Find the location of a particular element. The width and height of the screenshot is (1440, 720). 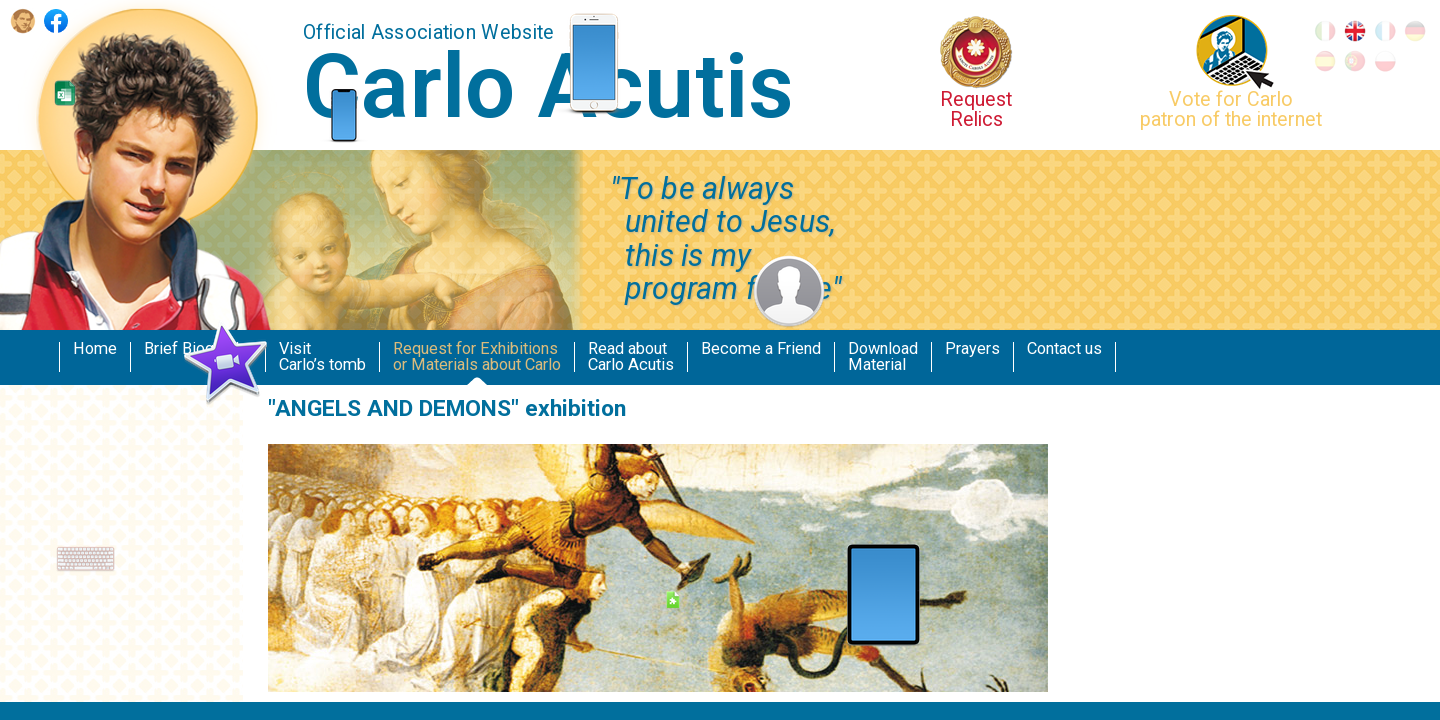

a browser or app extension file is located at coordinates (690, 600).